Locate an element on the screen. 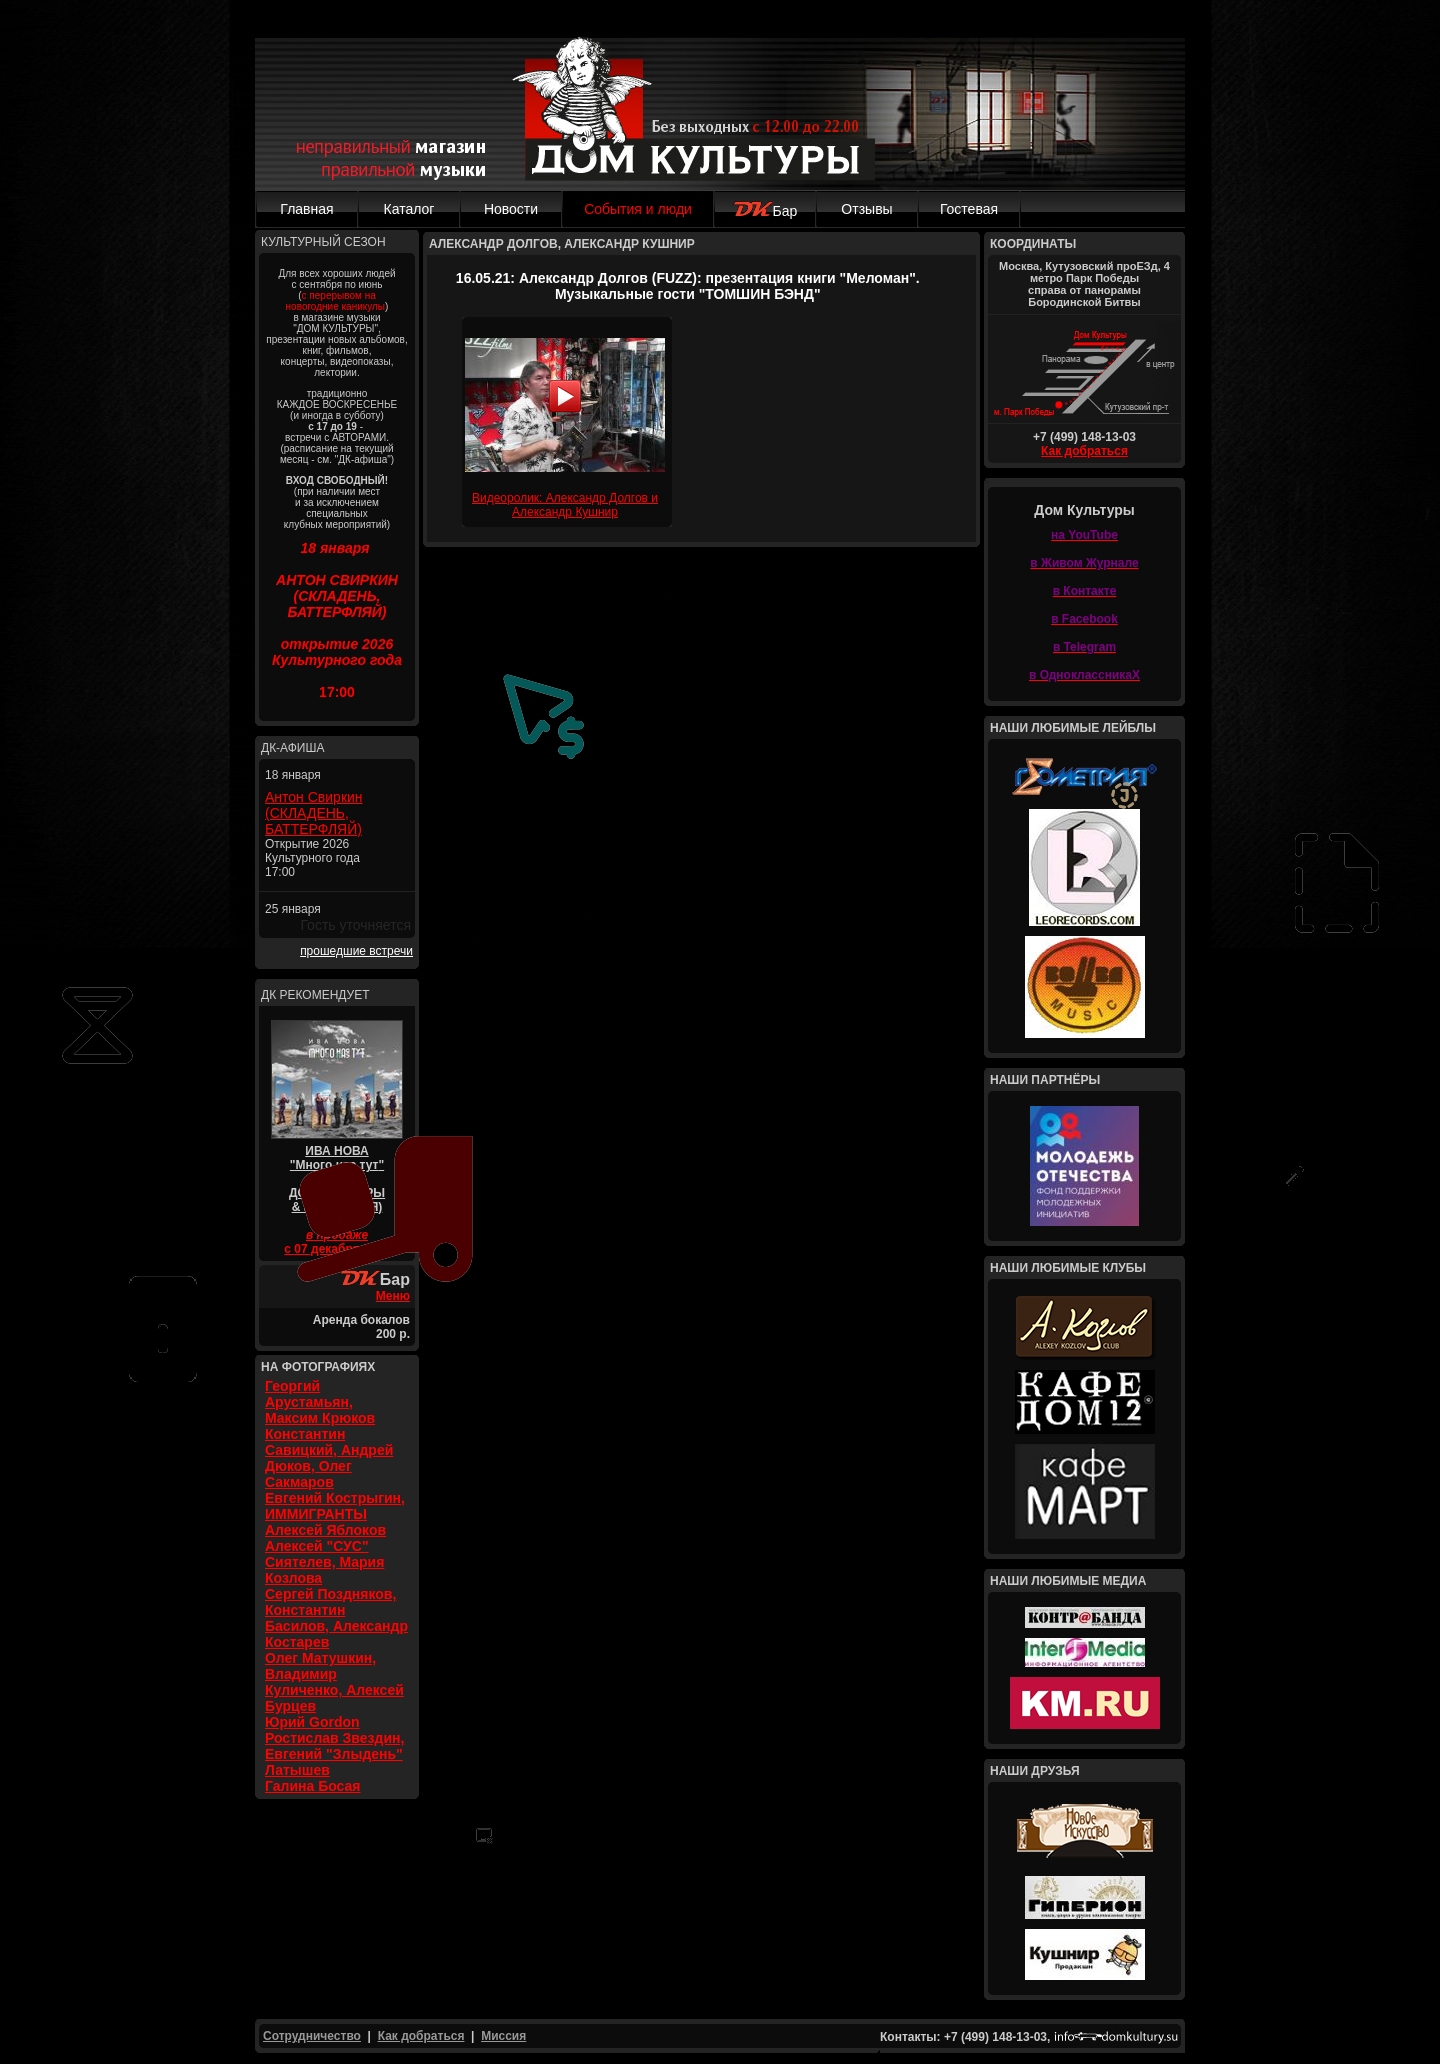 The image size is (1440, 2064). disconnect or remove iPad from horizontal display is located at coordinates (484, 1835).